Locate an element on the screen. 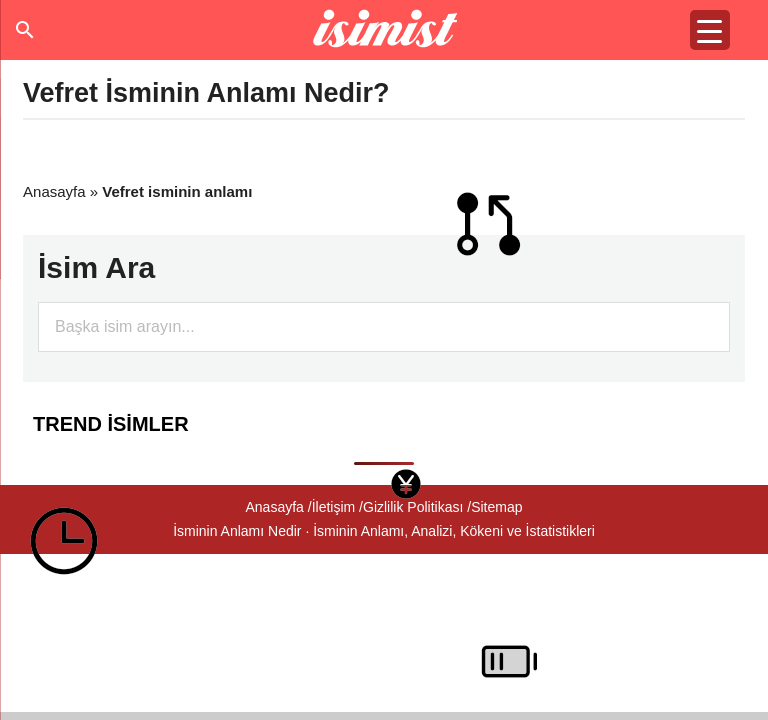 Image resolution: width=768 pixels, height=720 pixels. view or select Japanese yen currency is located at coordinates (406, 484).